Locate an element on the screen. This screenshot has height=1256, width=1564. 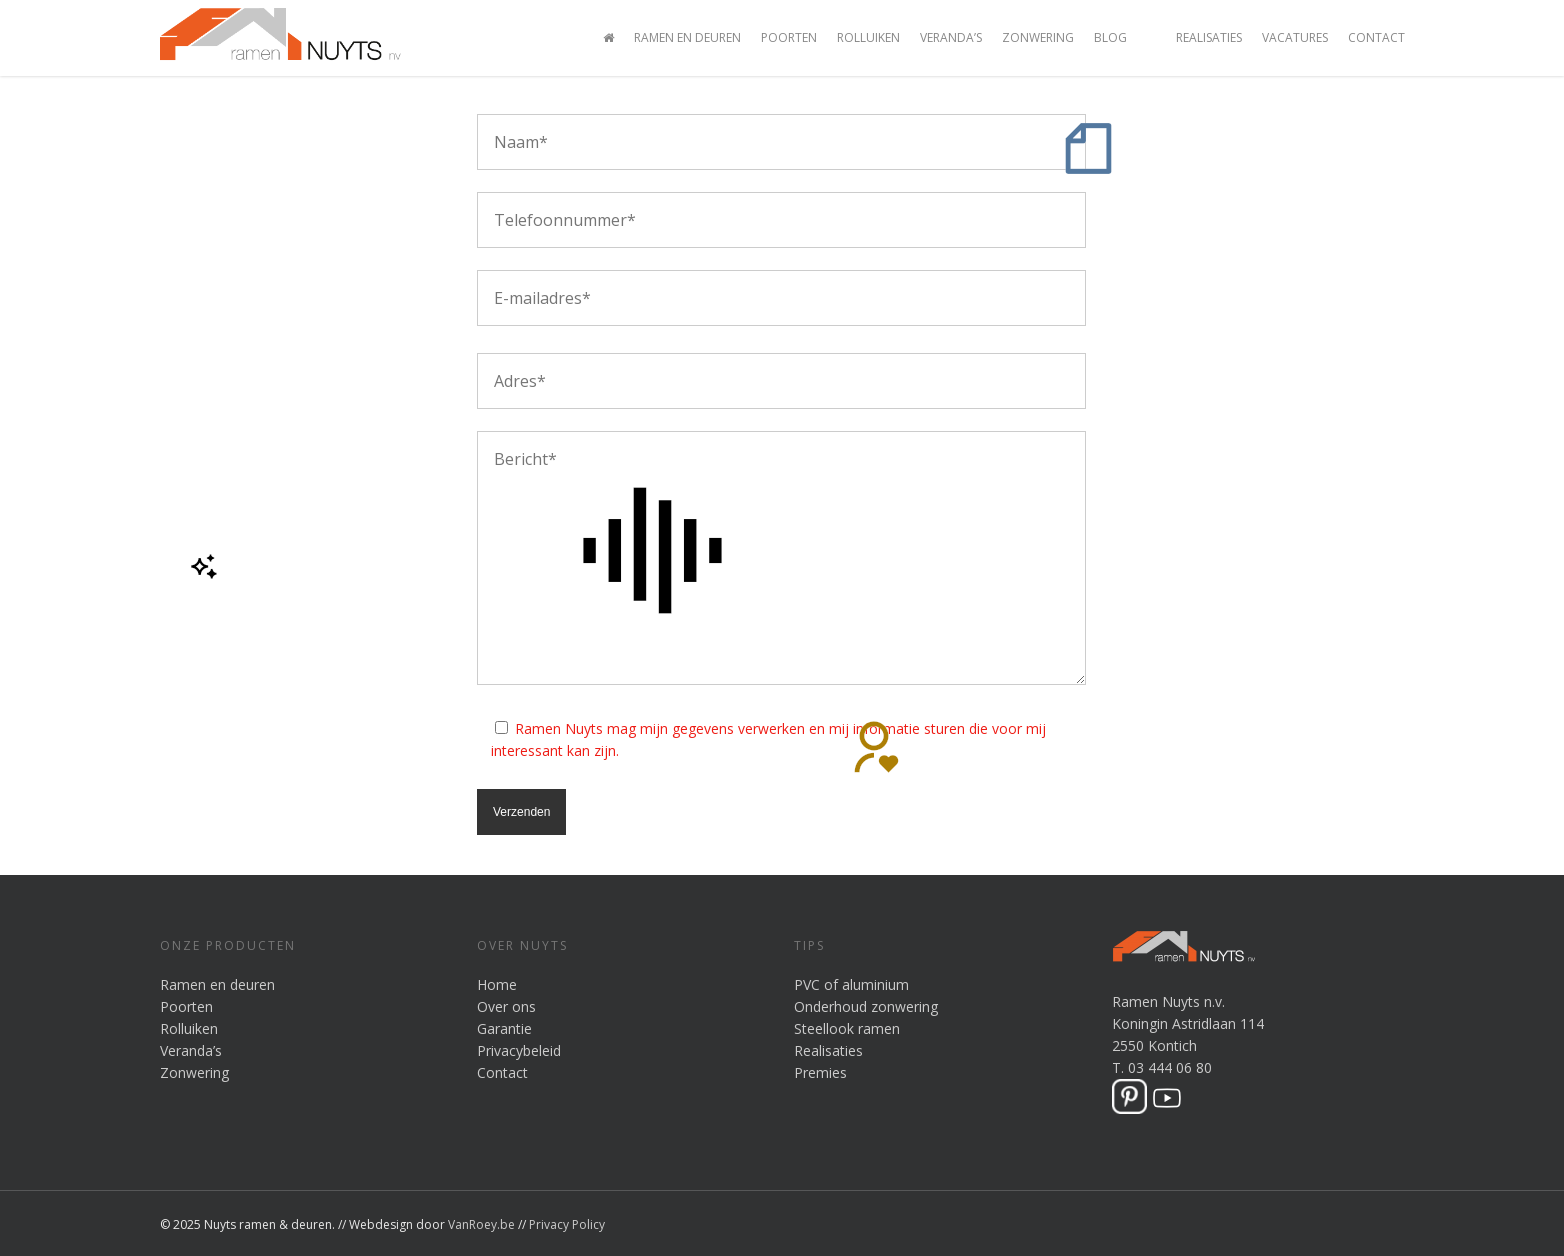
view or open a document is located at coordinates (1088, 148).